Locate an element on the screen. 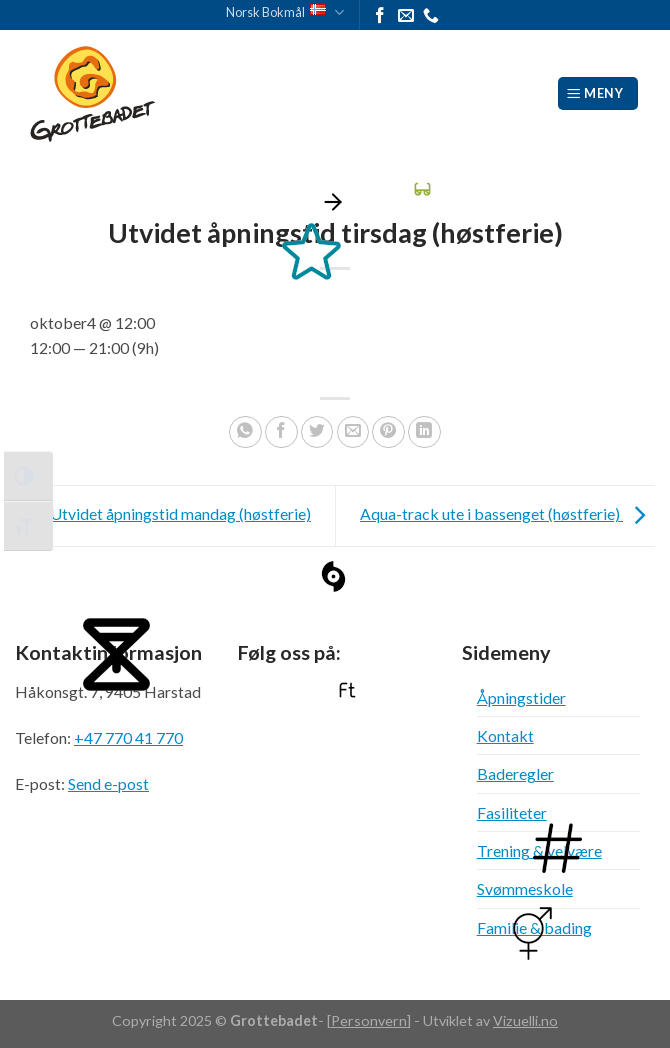  view or browse hashtags is located at coordinates (557, 848).